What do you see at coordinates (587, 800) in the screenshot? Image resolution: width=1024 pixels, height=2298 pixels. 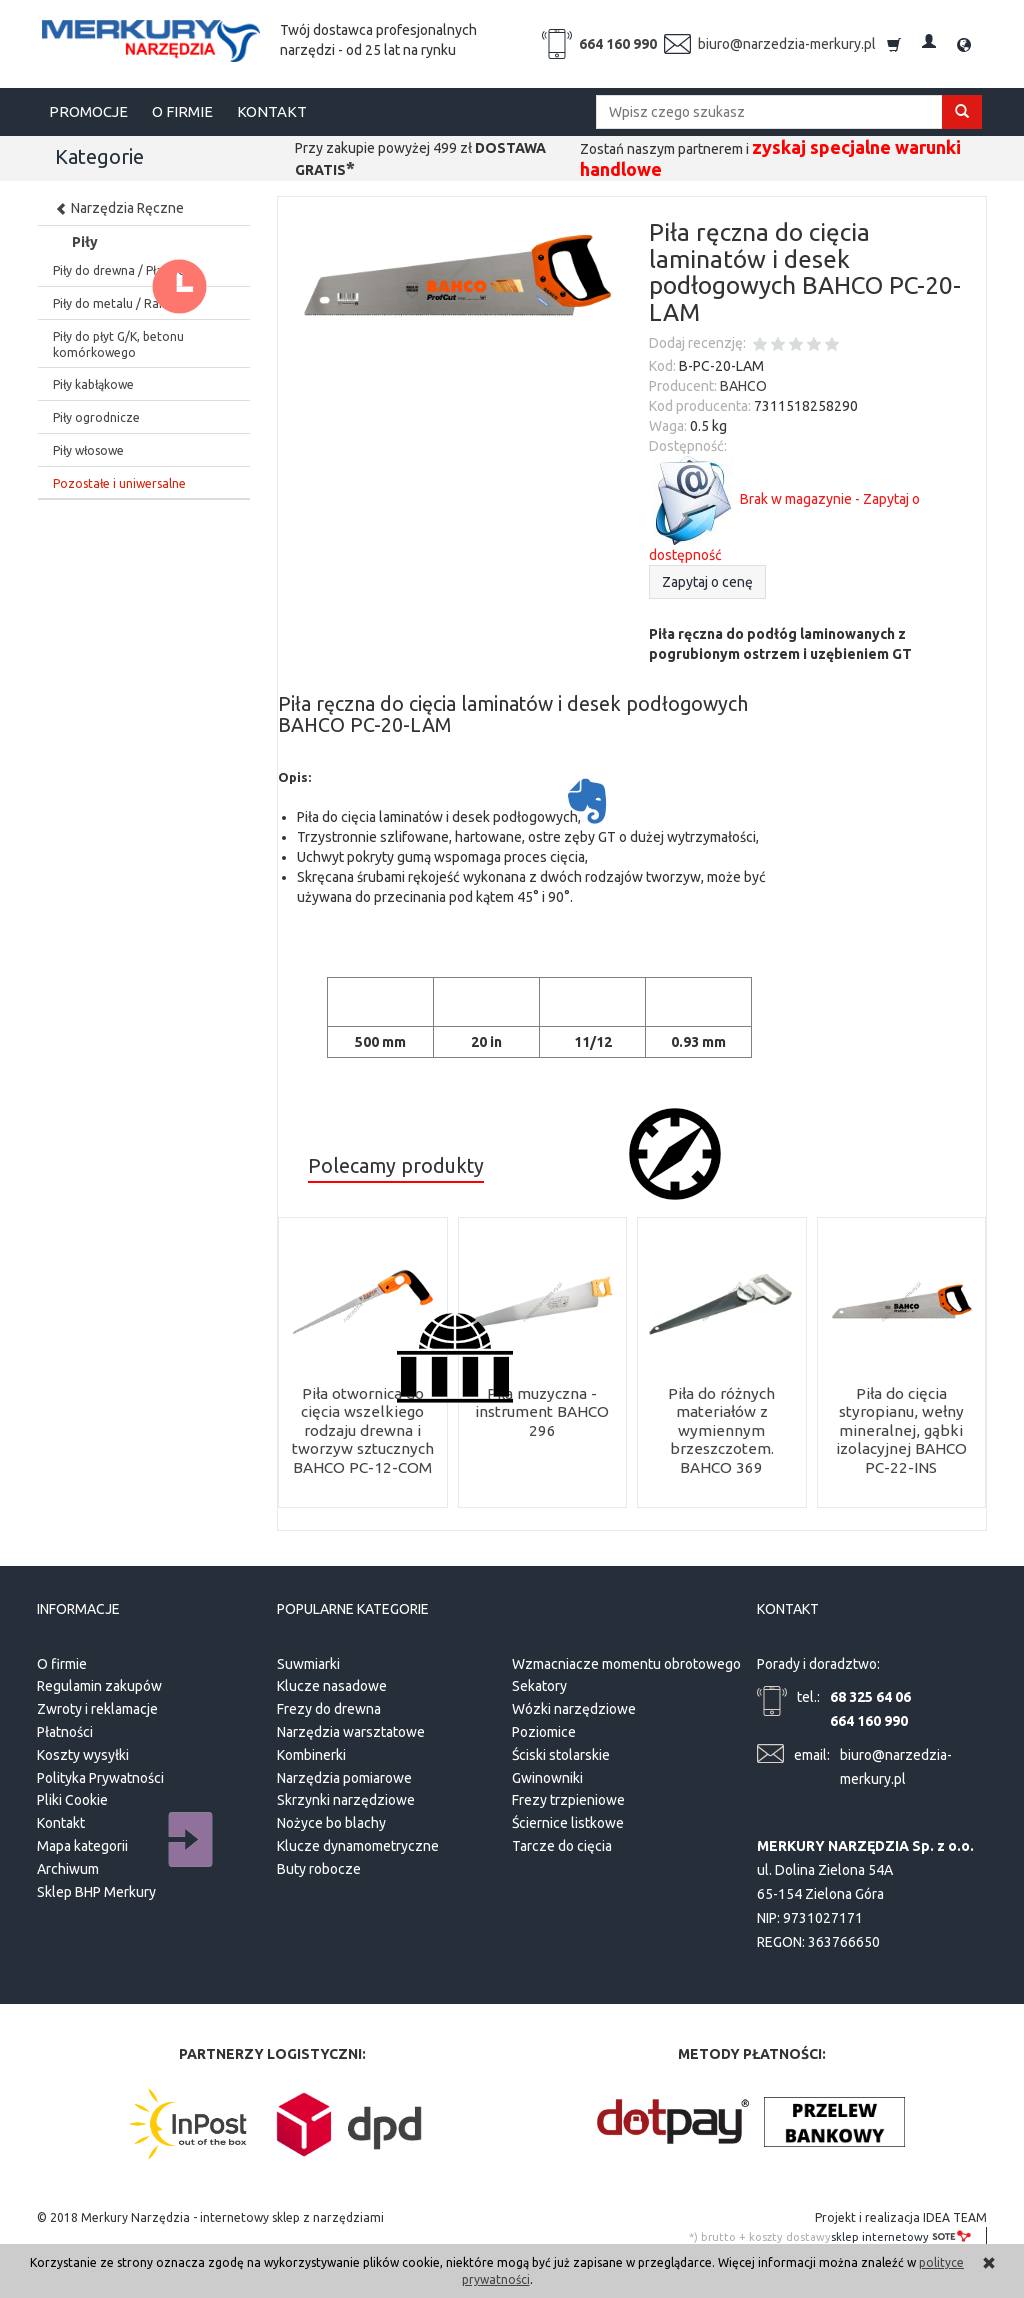 I see `open Evernote app` at bounding box center [587, 800].